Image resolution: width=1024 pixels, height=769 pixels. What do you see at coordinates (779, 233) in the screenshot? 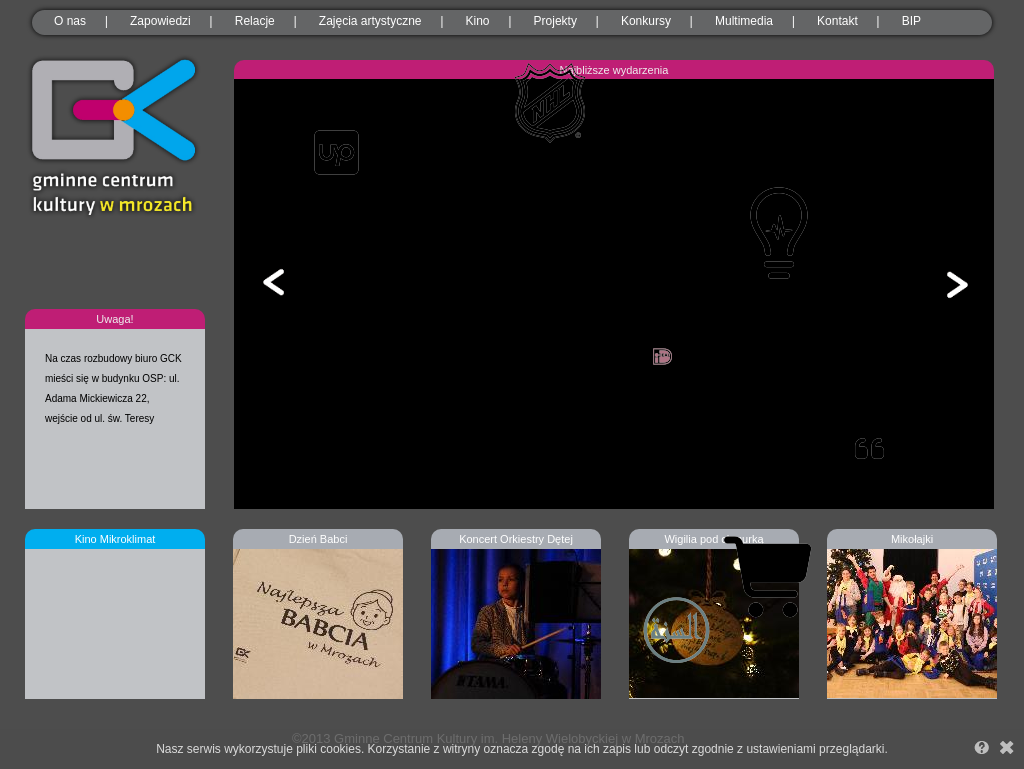
I see `medapps healthcare technology logo` at bounding box center [779, 233].